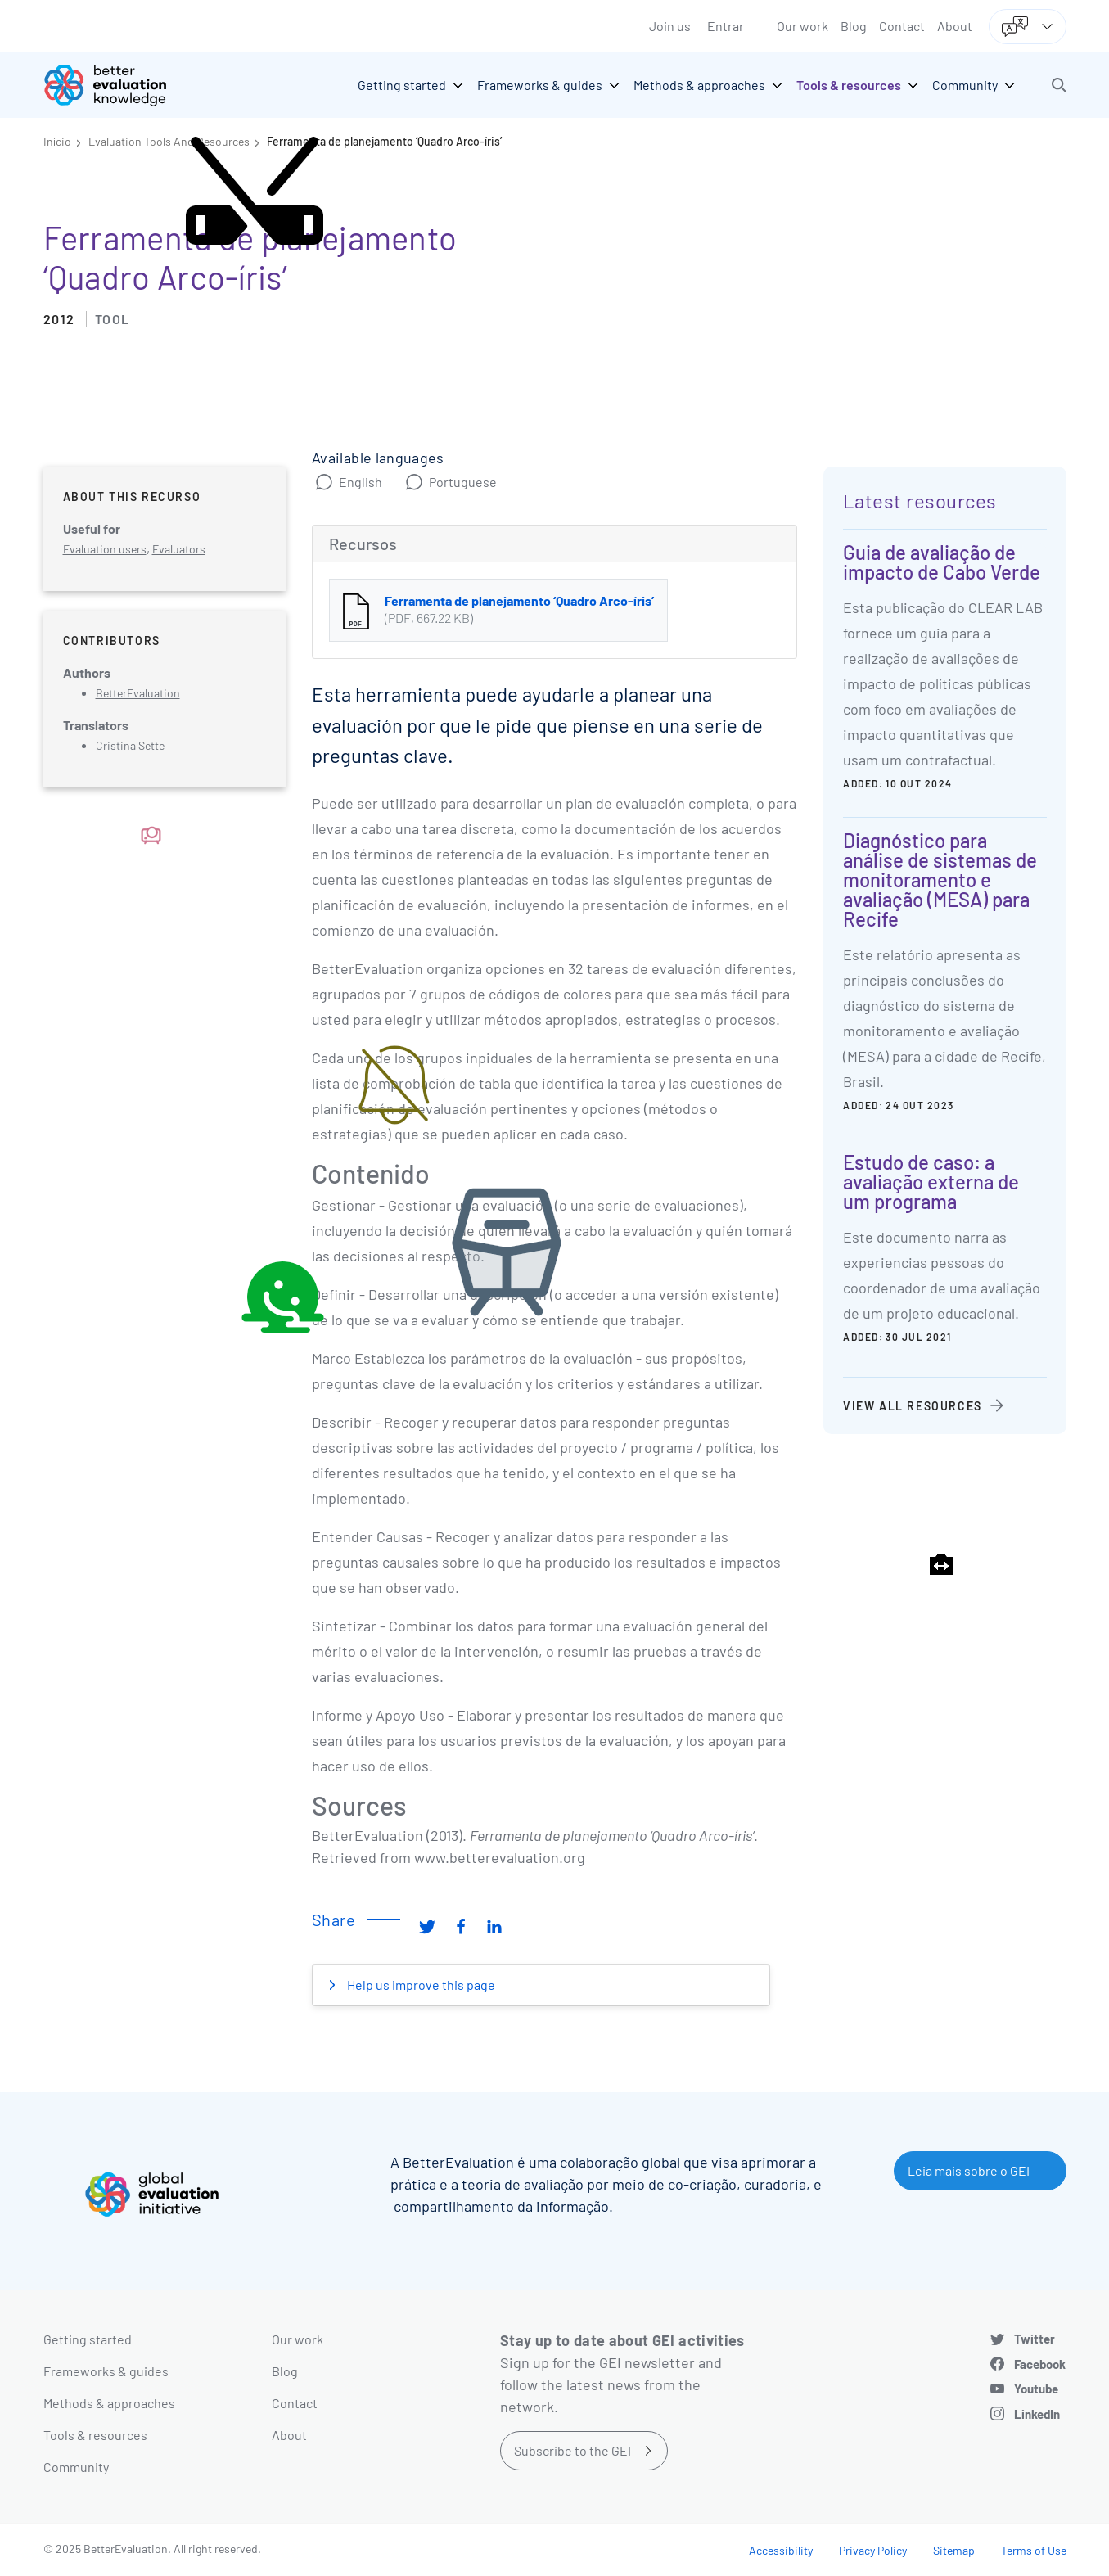 The height and width of the screenshot is (2576, 1109). I want to click on connect to a projector device, so click(151, 835).